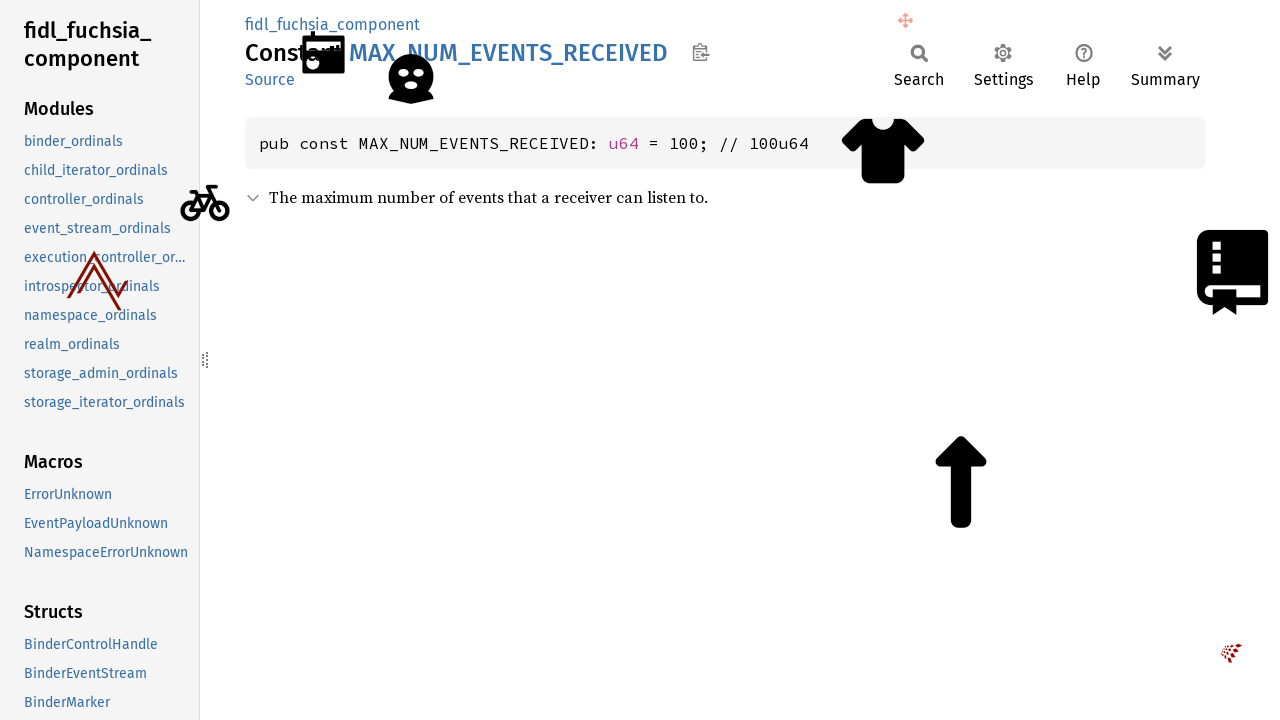  What do you see at coordinates (905, 20) in the screenshot?
I see `move or drag an element freely` at bounding box center [905, 20].